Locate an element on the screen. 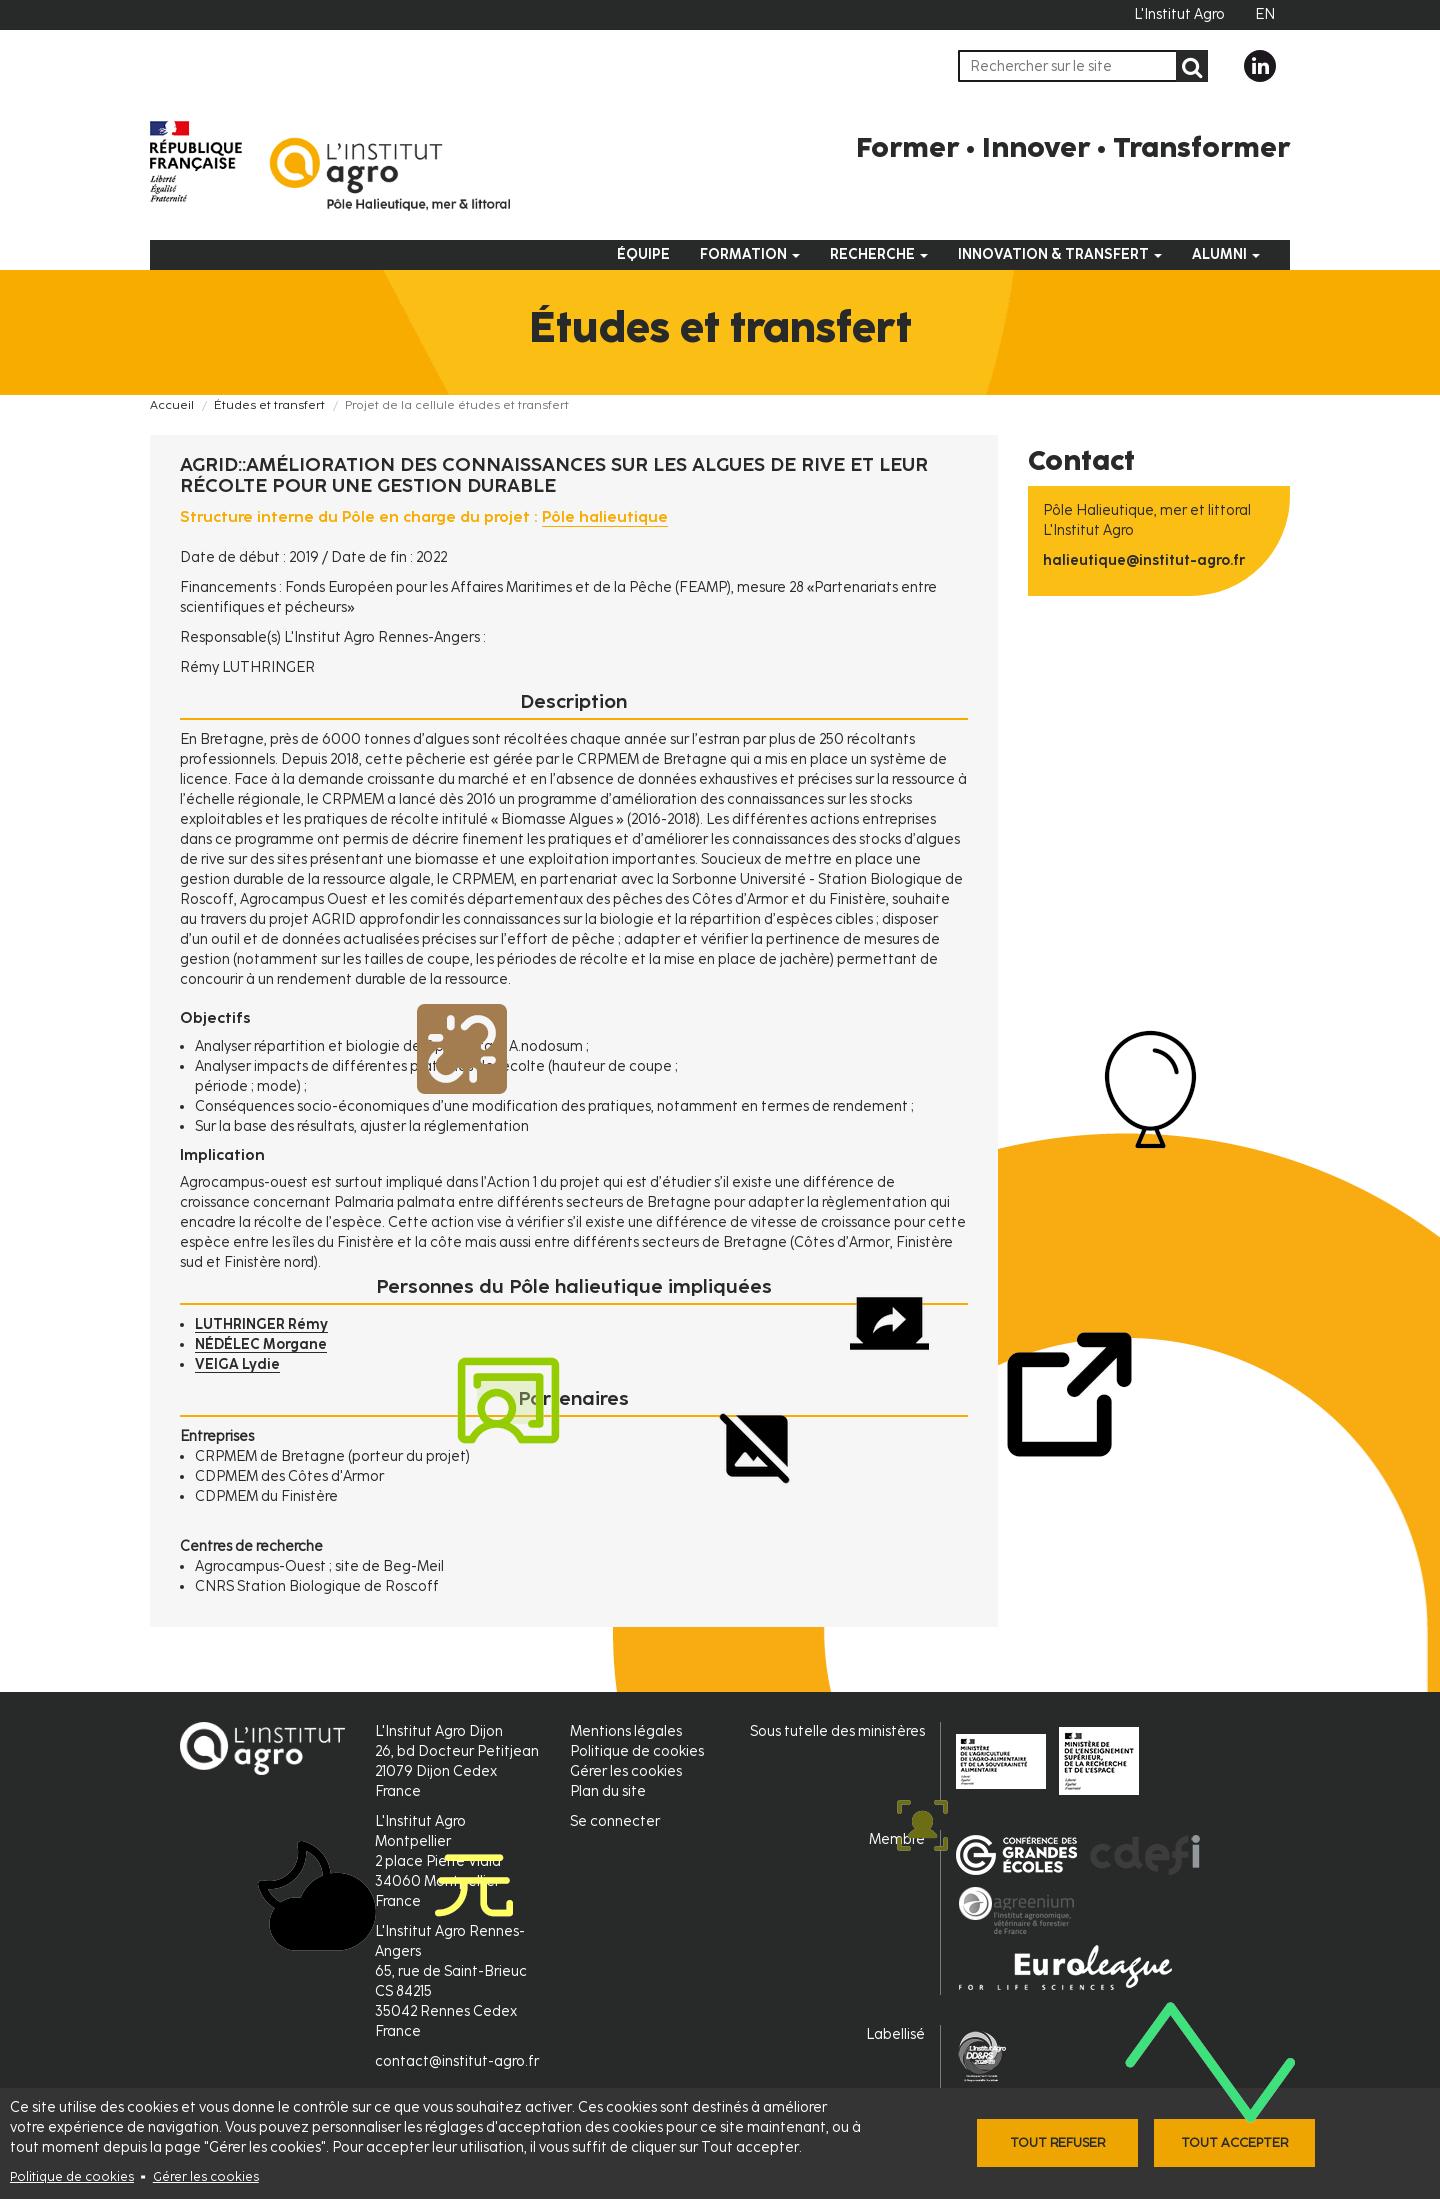 The image size is (1440, 2199). access teaching or presentation mode is located at coordinates (508, 1400).